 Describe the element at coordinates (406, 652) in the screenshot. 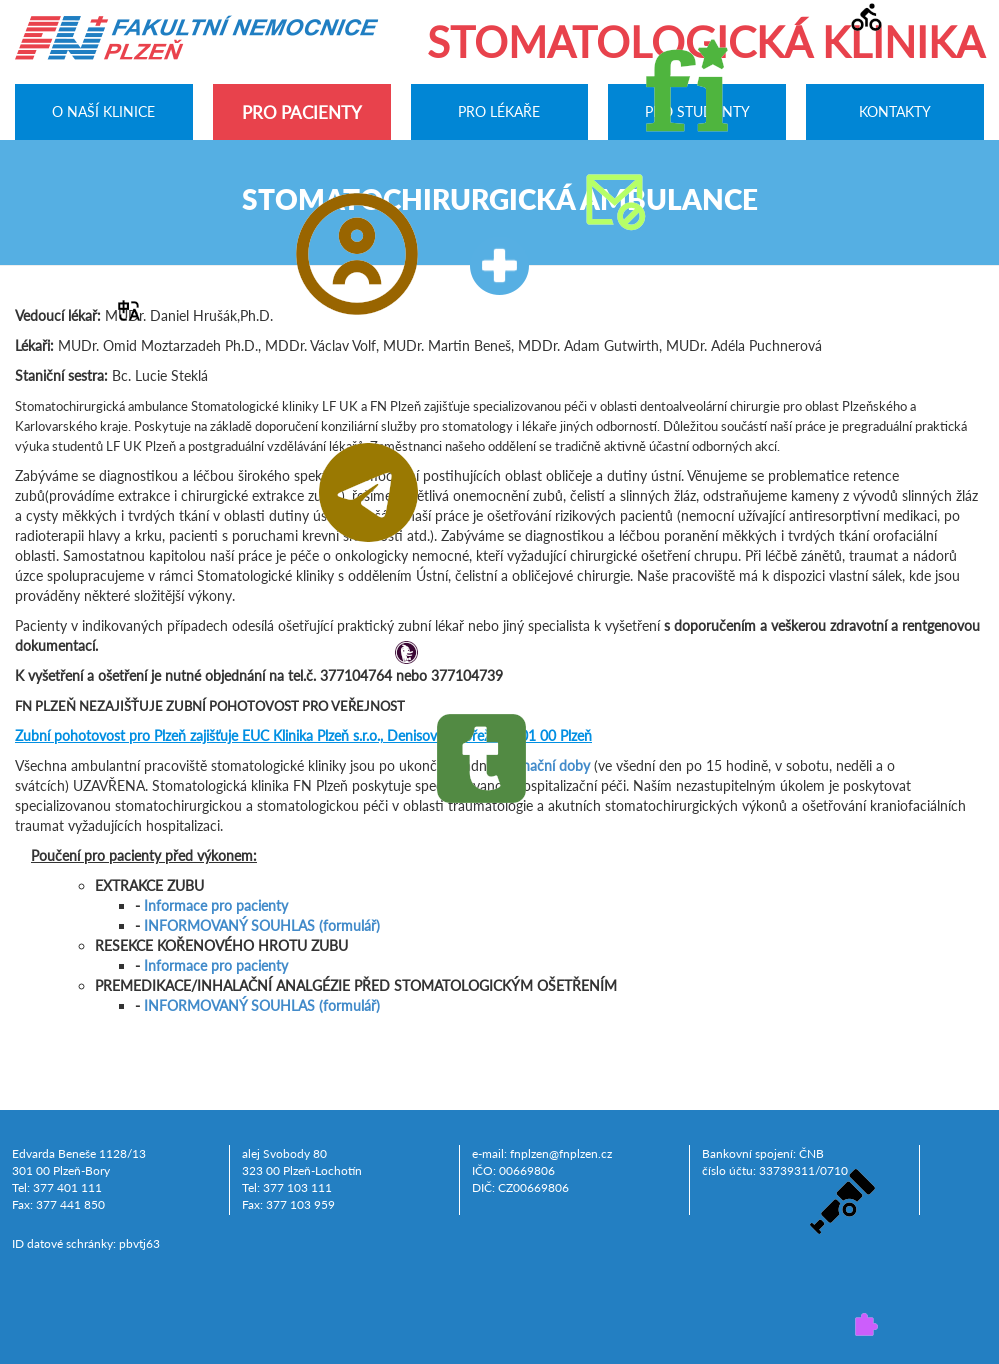

I see `open duckduckgo search engine` at that location.